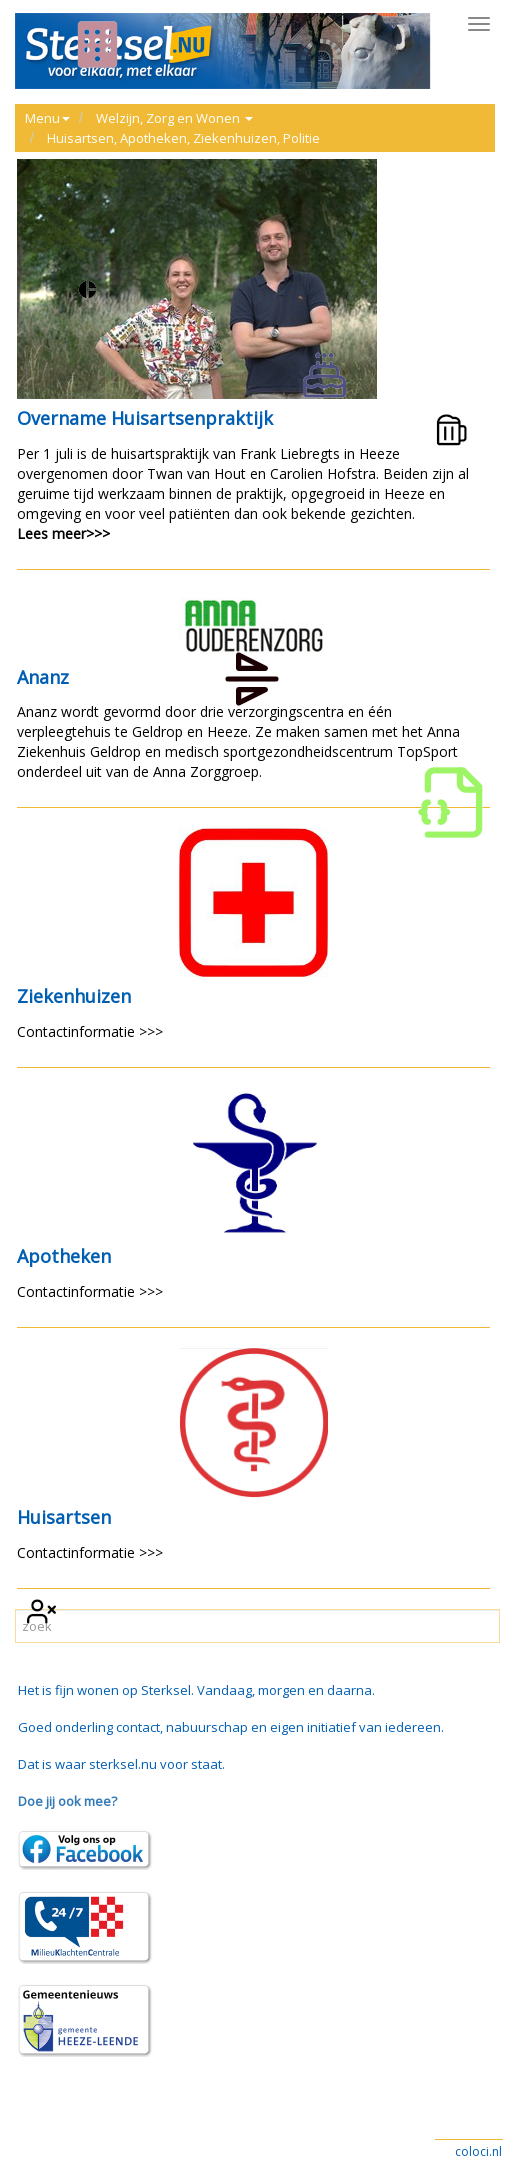 The width and height of the screenshot is (515, 2161). Describe the element at coordinates (41, 1611) in the screenshot. I see `remove a user from your contacts` at that location.